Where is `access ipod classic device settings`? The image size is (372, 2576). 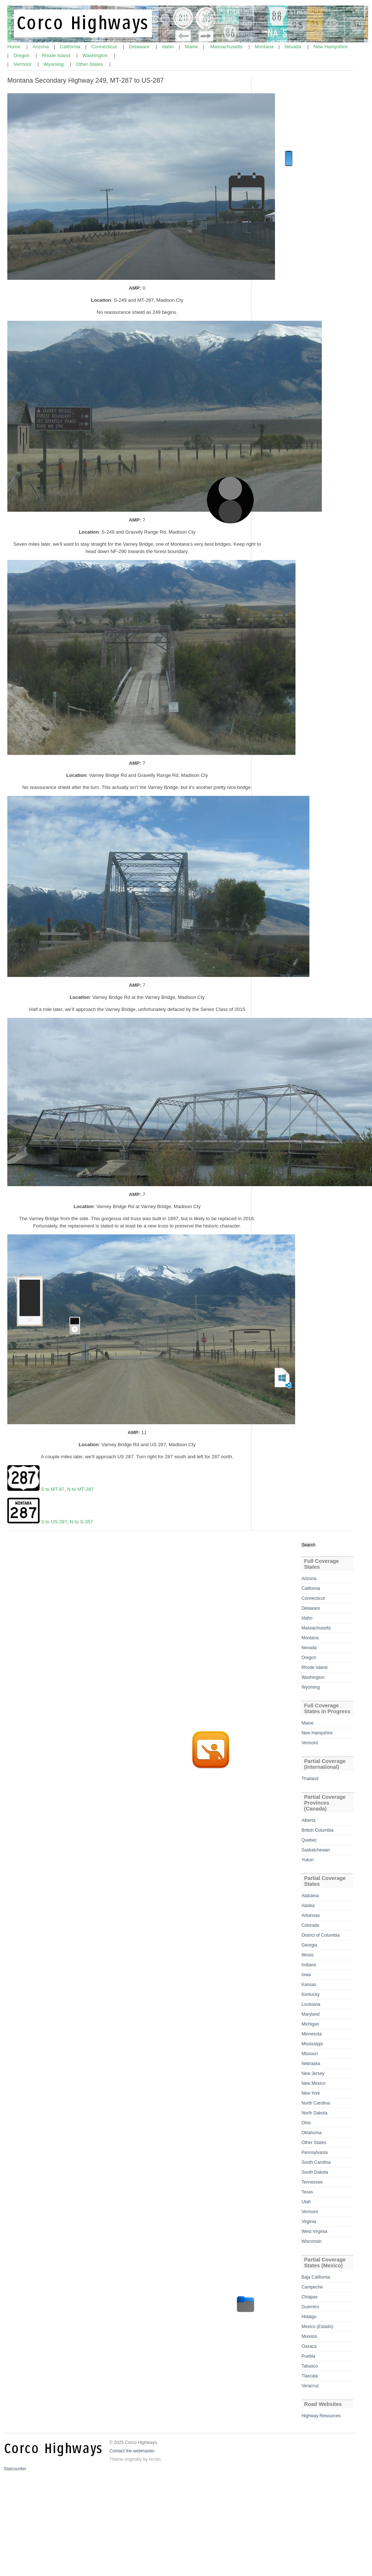 access ipod classic device settings is located at coordinates (75, 1325).